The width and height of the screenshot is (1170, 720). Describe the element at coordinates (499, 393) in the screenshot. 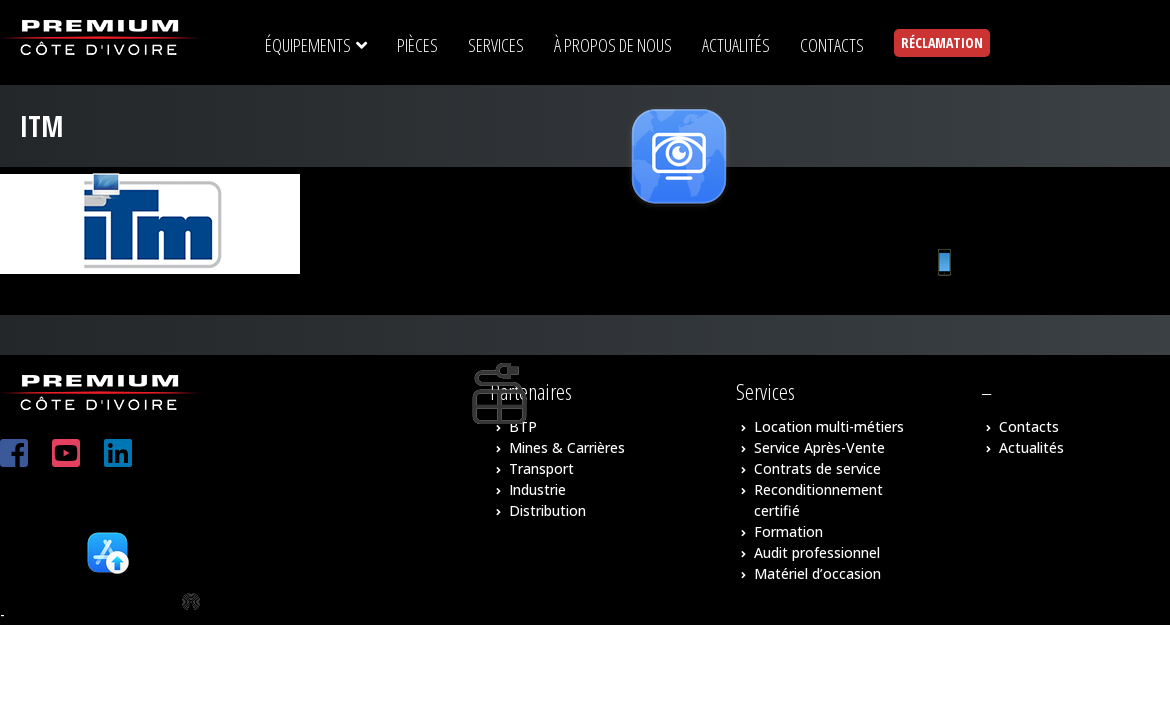

I see `connect to a USB hub device` at that location.